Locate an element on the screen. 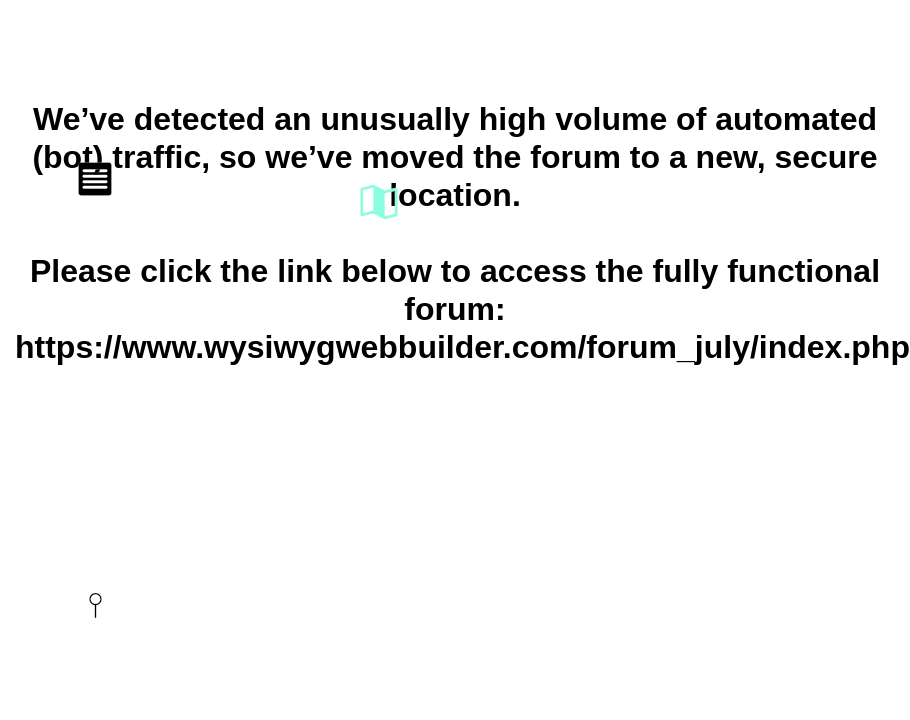  open map view is located at coordinates (379, 202).